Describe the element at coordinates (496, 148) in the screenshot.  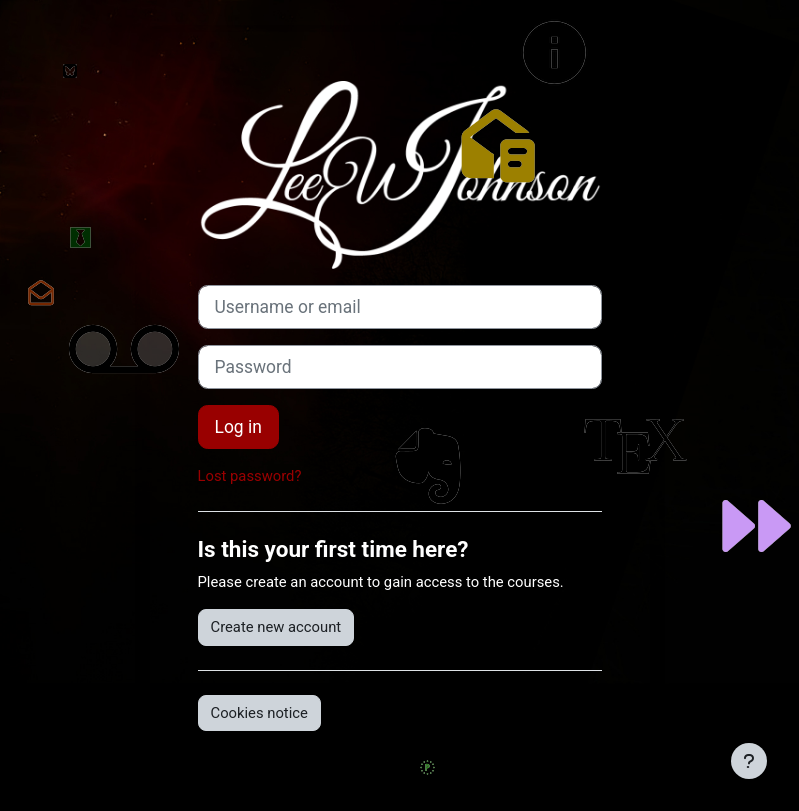
I see `view an opened email or message` at that location.